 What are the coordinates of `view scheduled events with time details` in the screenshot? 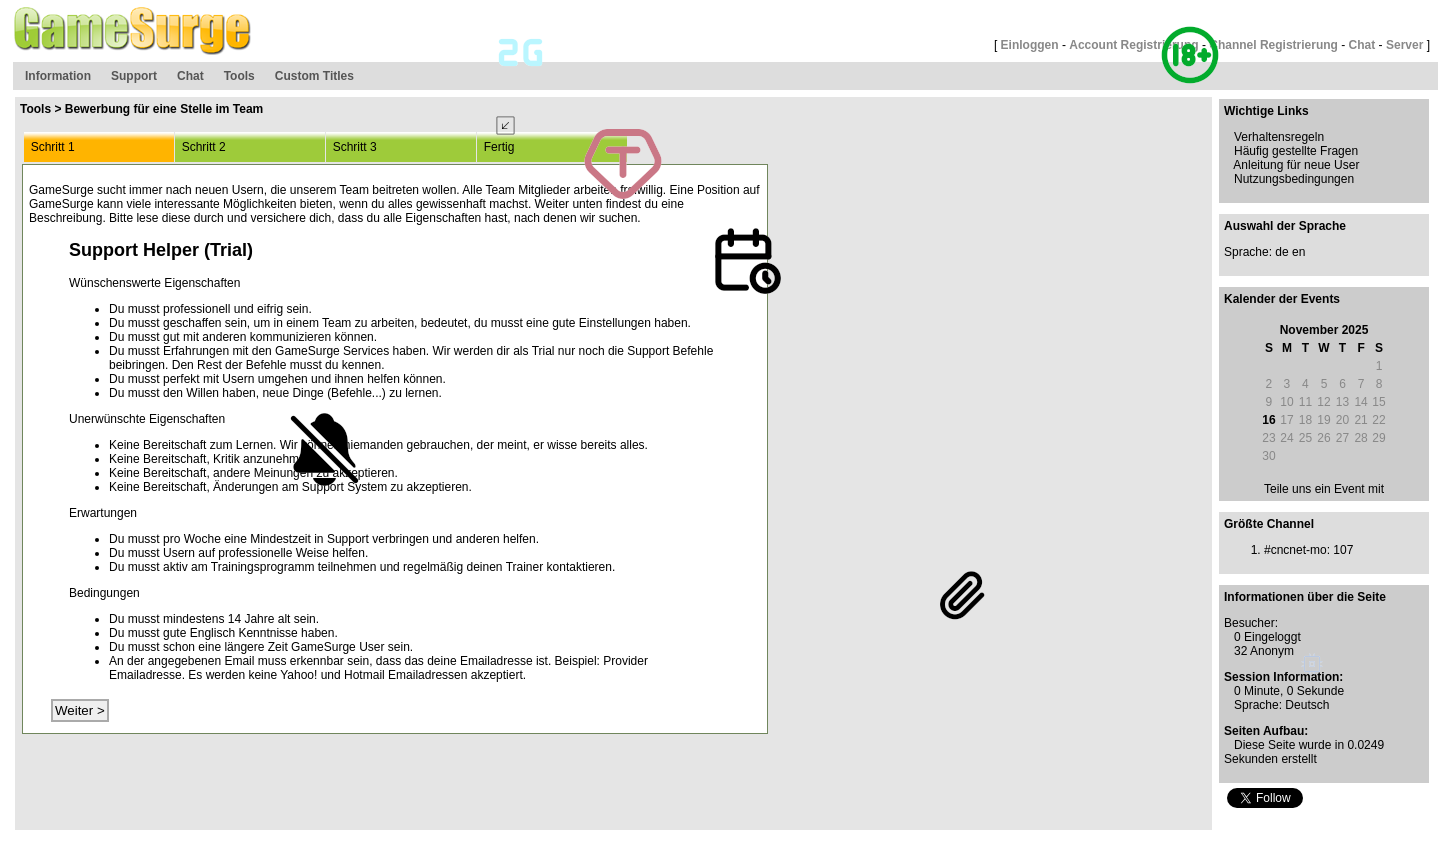 It's located at (746, 259).